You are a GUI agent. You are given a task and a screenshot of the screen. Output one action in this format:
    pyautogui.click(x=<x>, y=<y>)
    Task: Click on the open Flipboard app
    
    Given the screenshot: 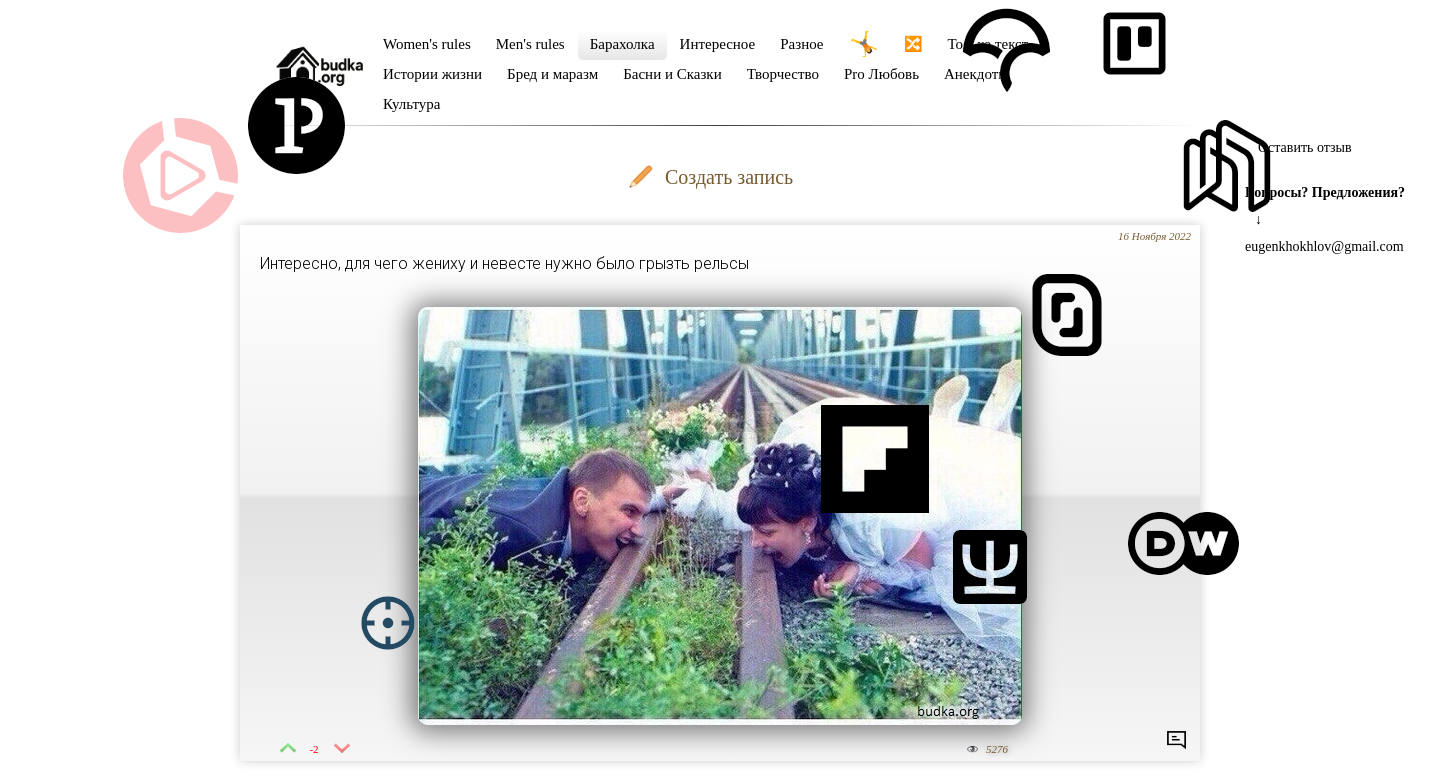 What is the action you would take?
    pyautogui.click(x=875, y=459)
    